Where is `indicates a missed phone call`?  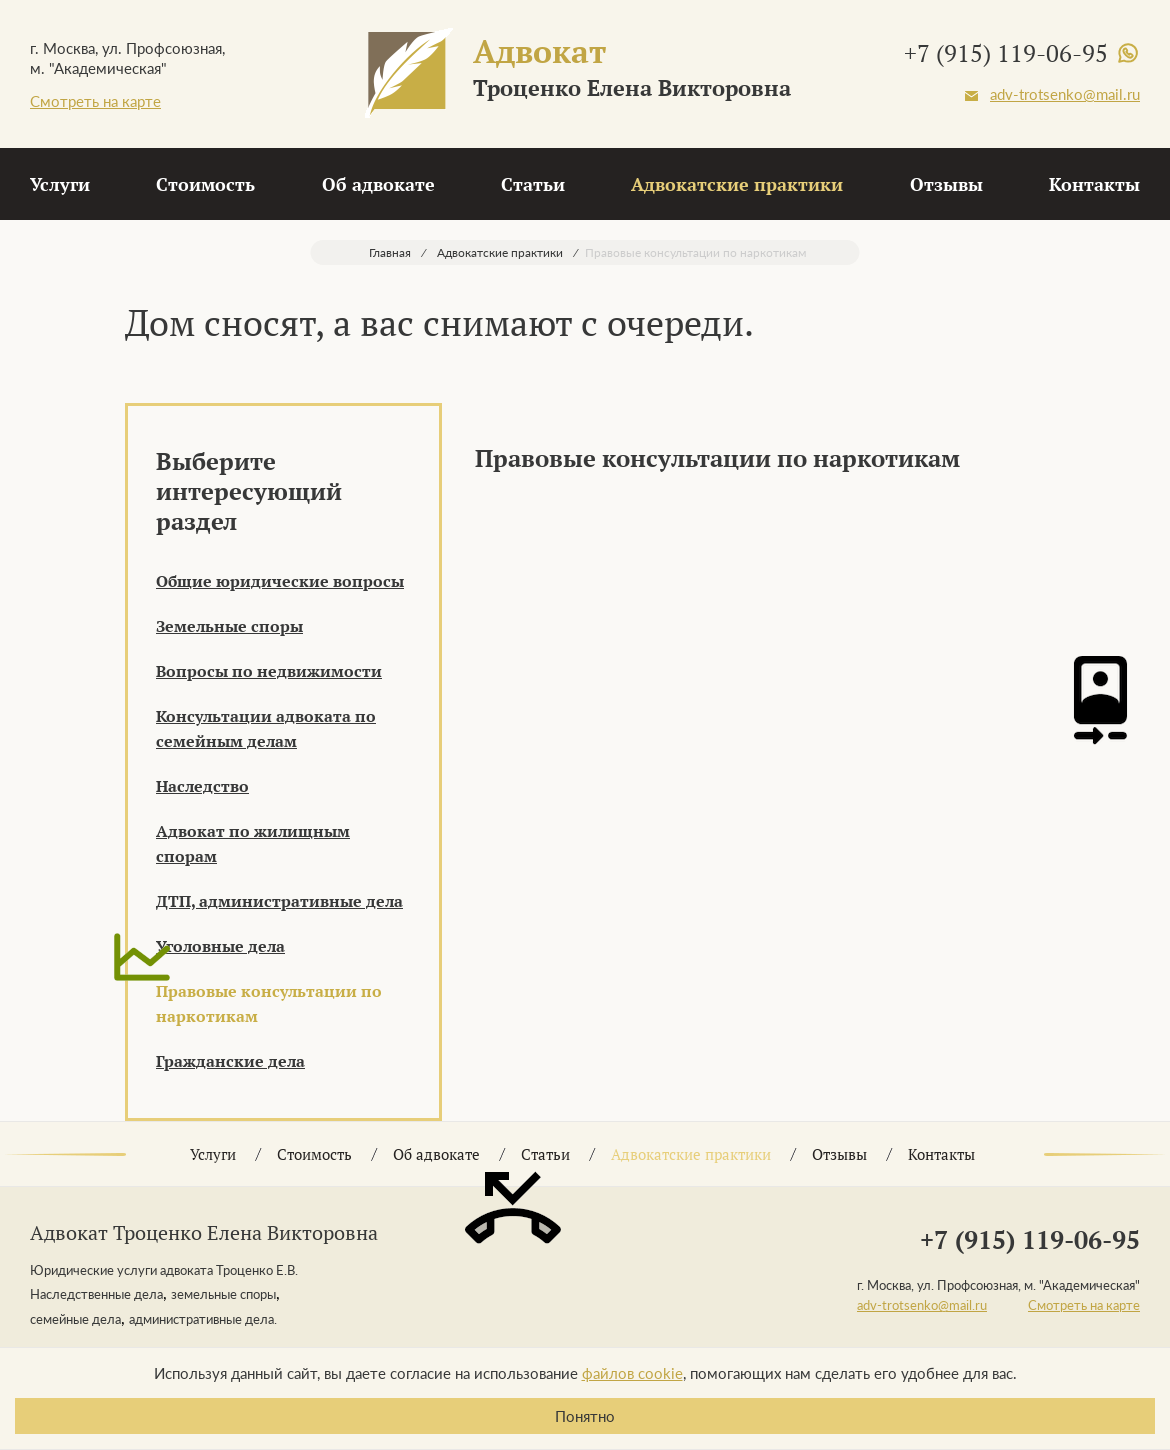 indicates a missed phone call is located at coordinates (513, 1208).